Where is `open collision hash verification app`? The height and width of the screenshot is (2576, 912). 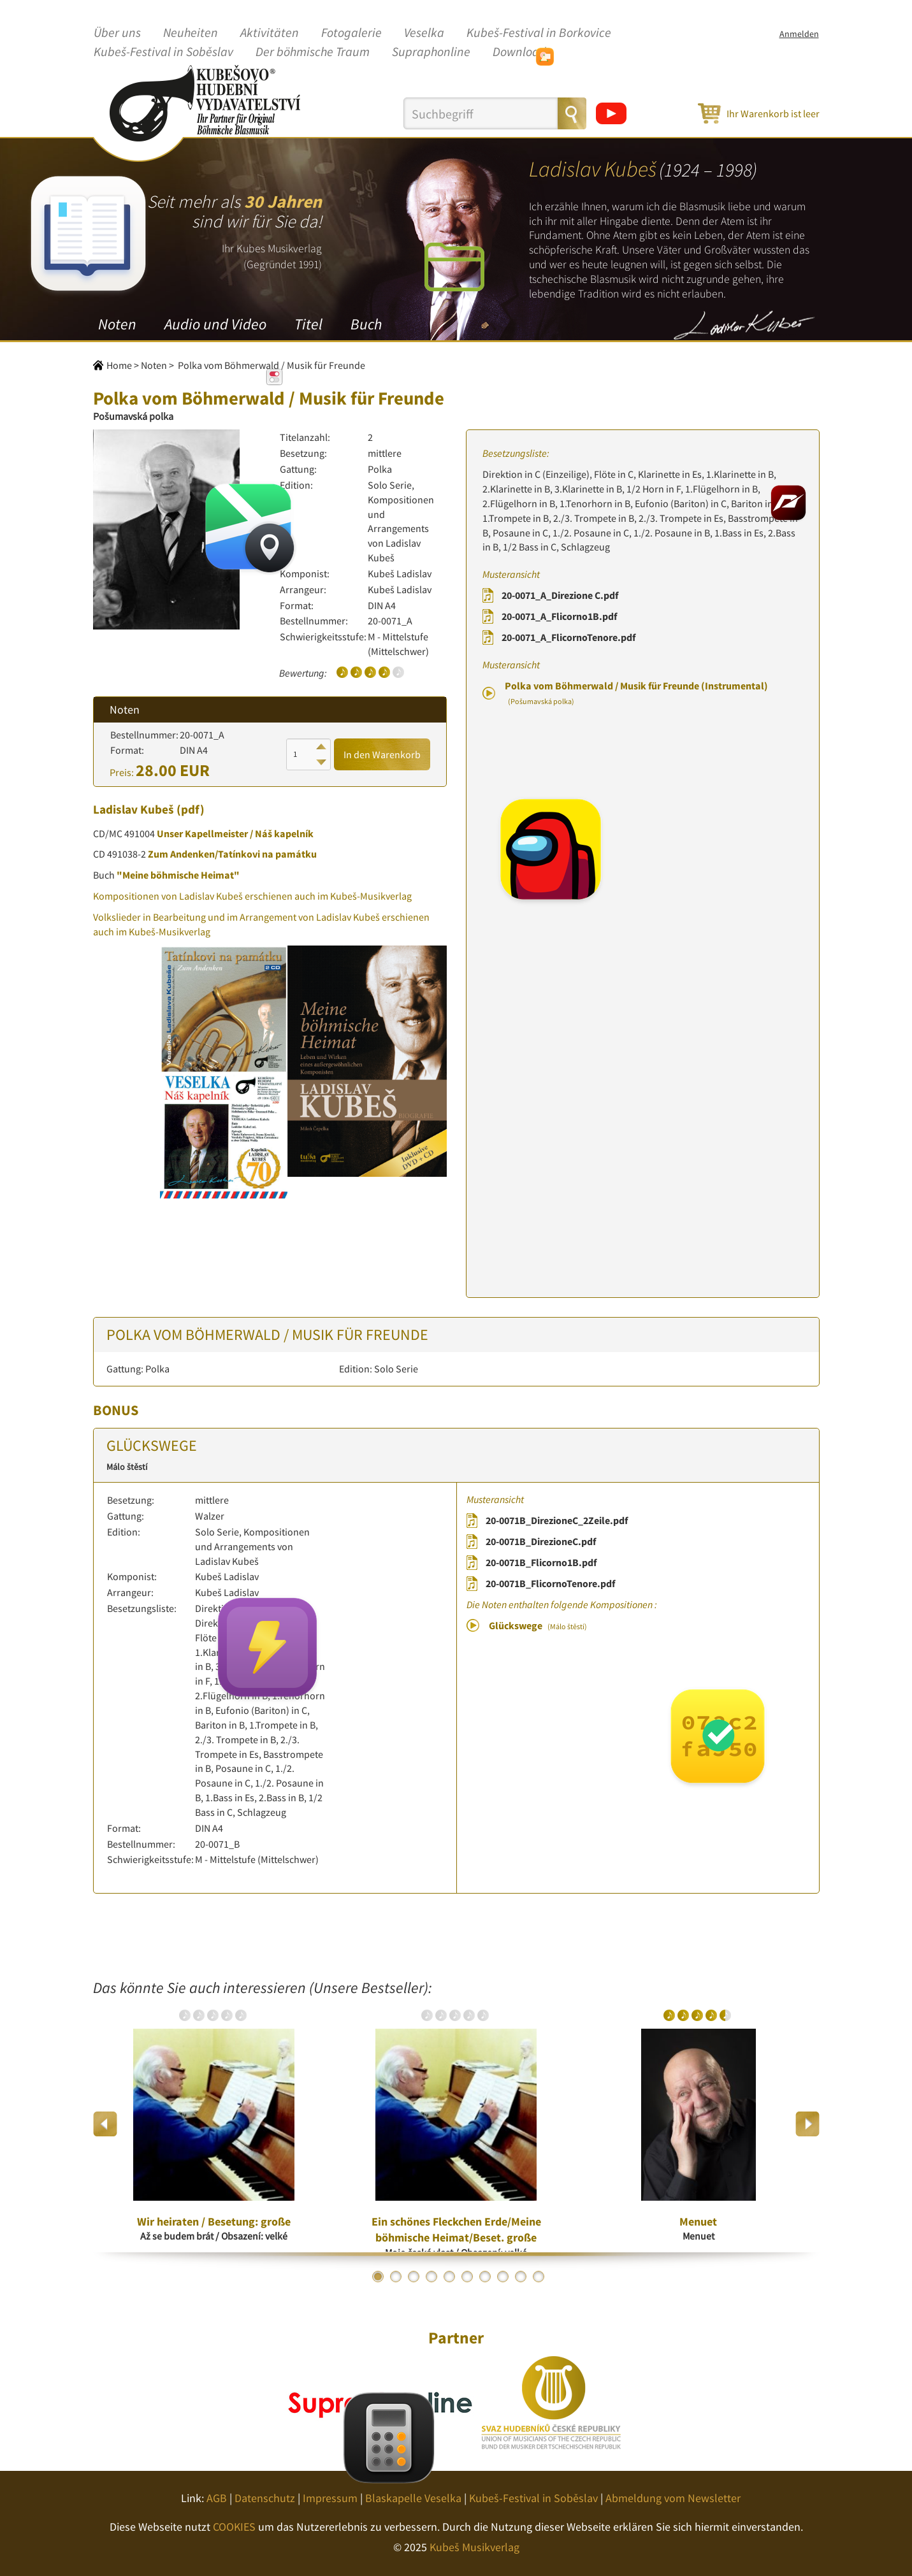
open collision hash verification app is located at coordinates (718, 1736).